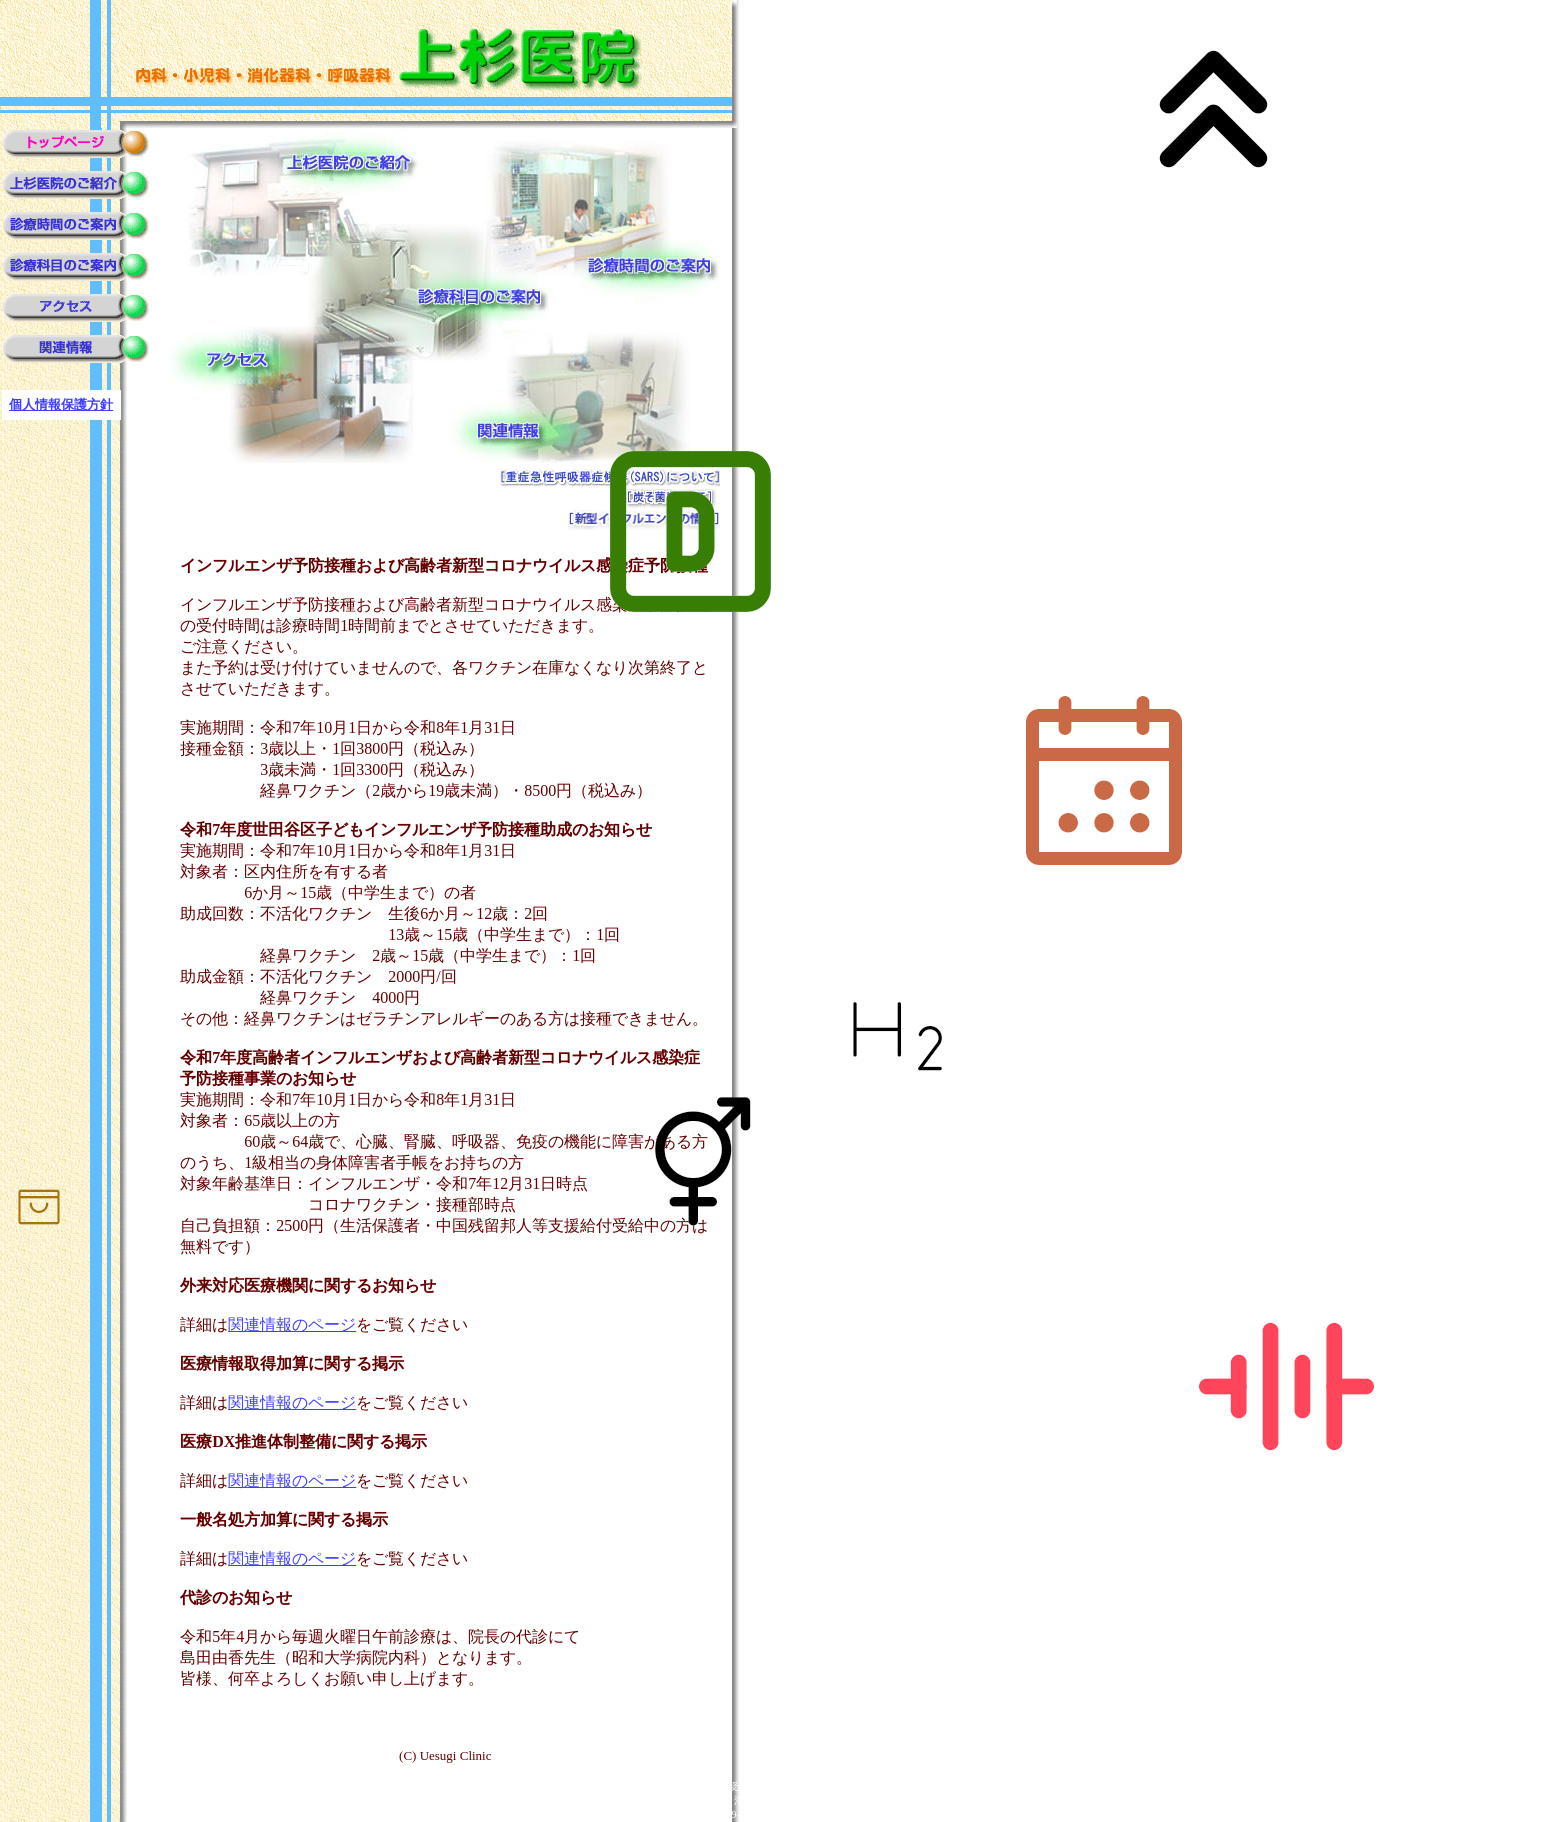  Describe the element at coordinates (698, 1159) in the screenshot. I see `select intersex gender identity` at that location.